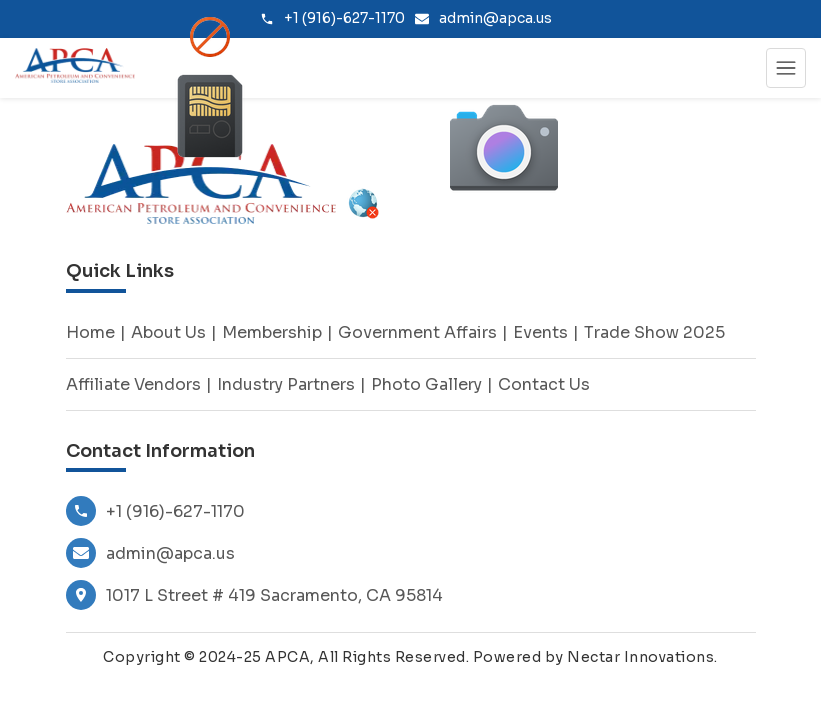 Image resolution: width=821 pixels, height=720 pixels. What do you see at coordinates (210, 37) in the screenshot?
I see `indicates denied or blocked access` at bounding box center [210, 37].